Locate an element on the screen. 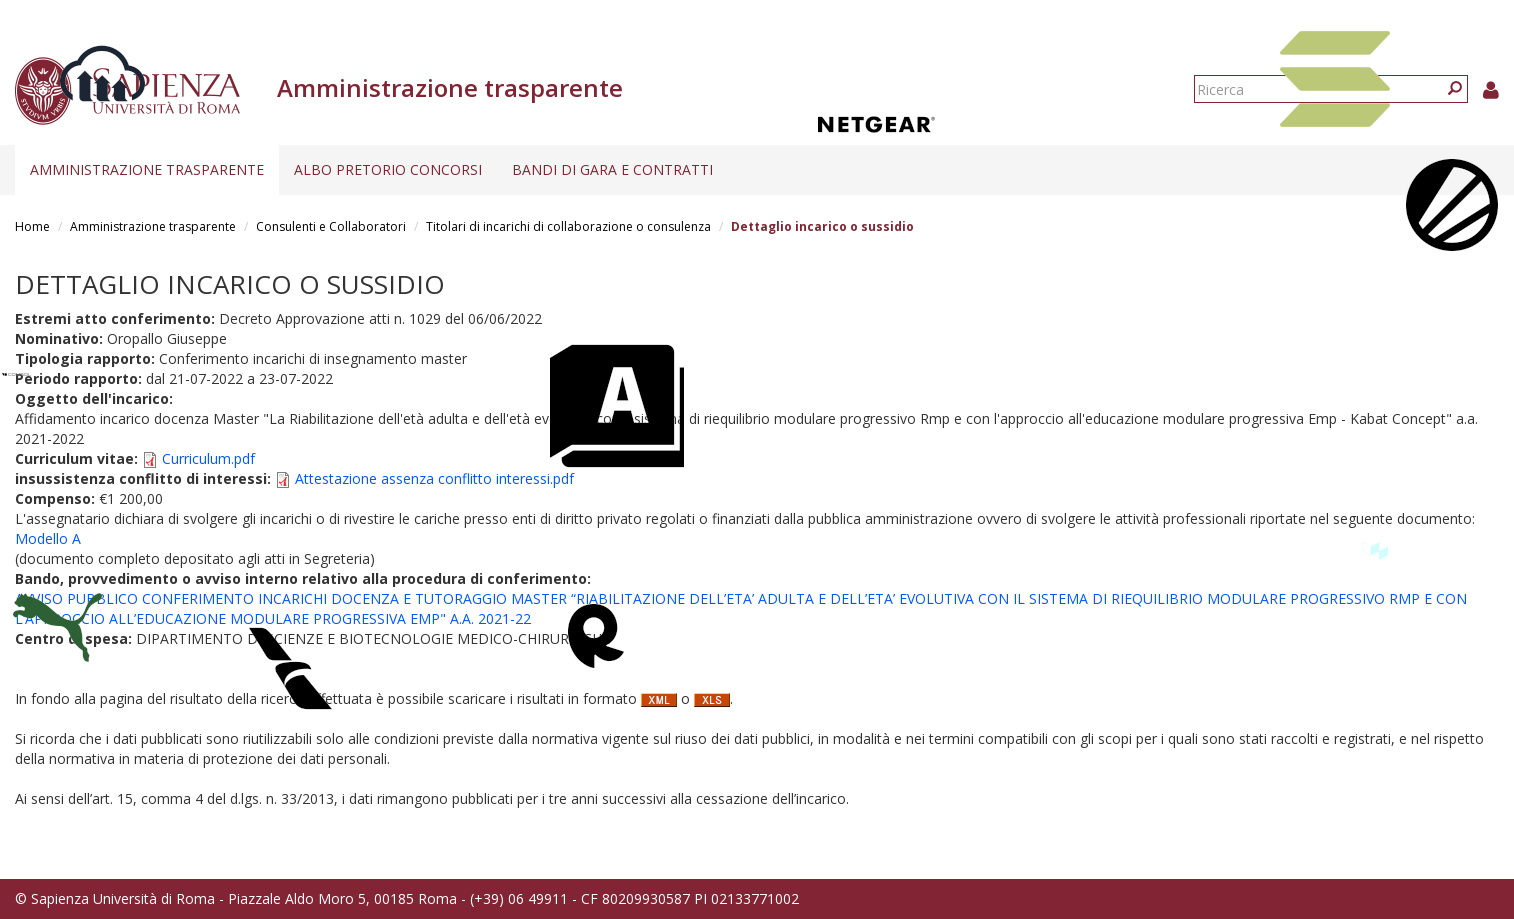 The image size is (1514, 919). ESL Gaming logo is located at coordinates (1452, 205).